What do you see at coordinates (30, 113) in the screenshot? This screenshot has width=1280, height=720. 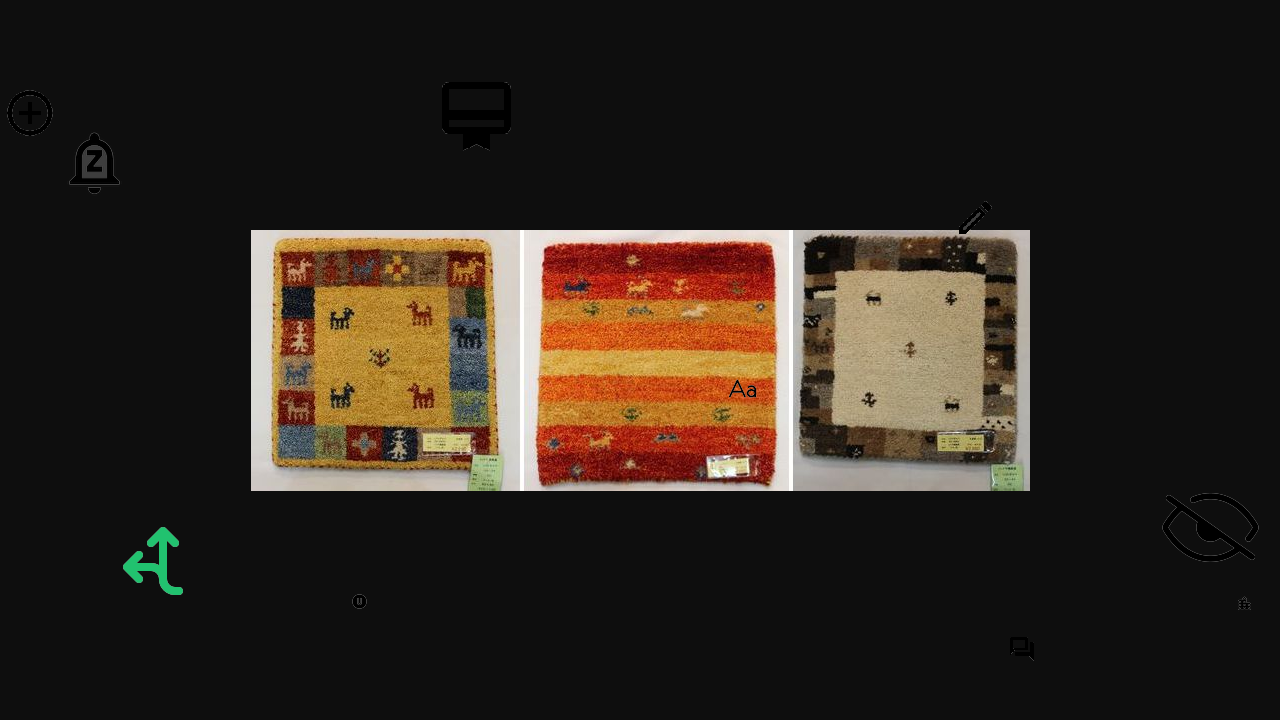 I see `add a new item` at bounding box center [30, 113].